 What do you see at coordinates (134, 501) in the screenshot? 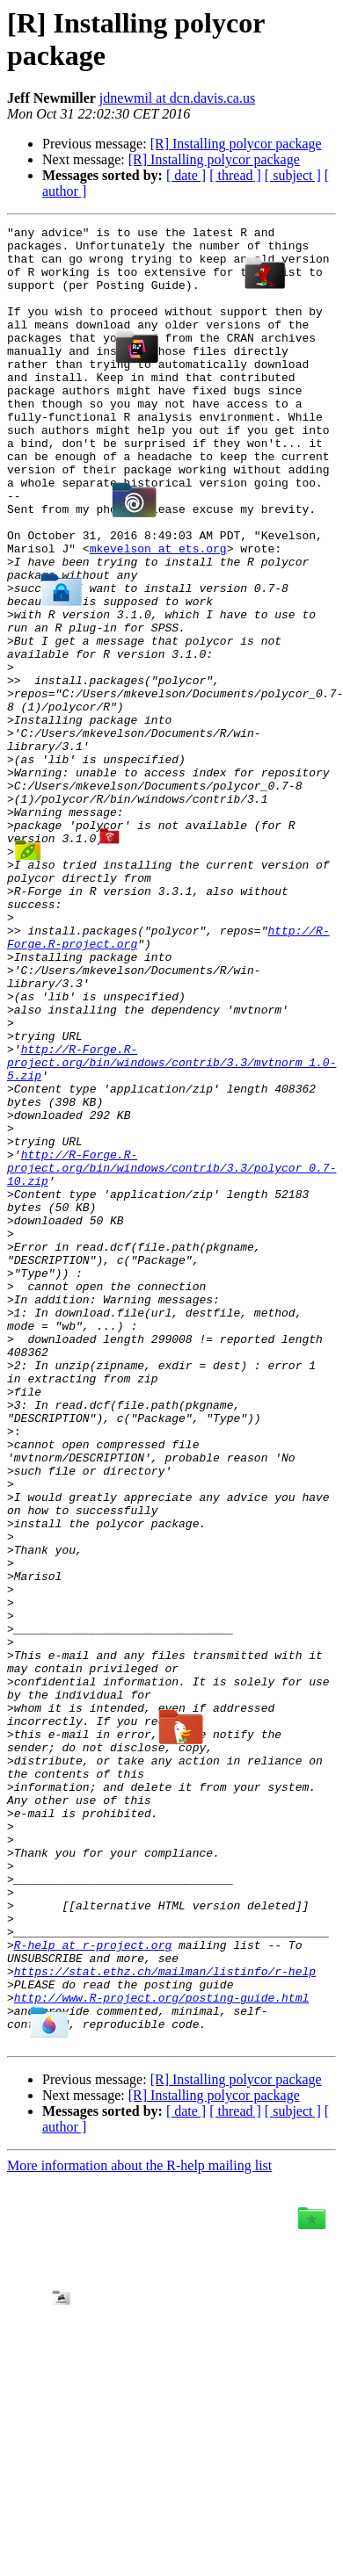
I see `open ubisoft connect game files folder` at bounding box center [134, 501].